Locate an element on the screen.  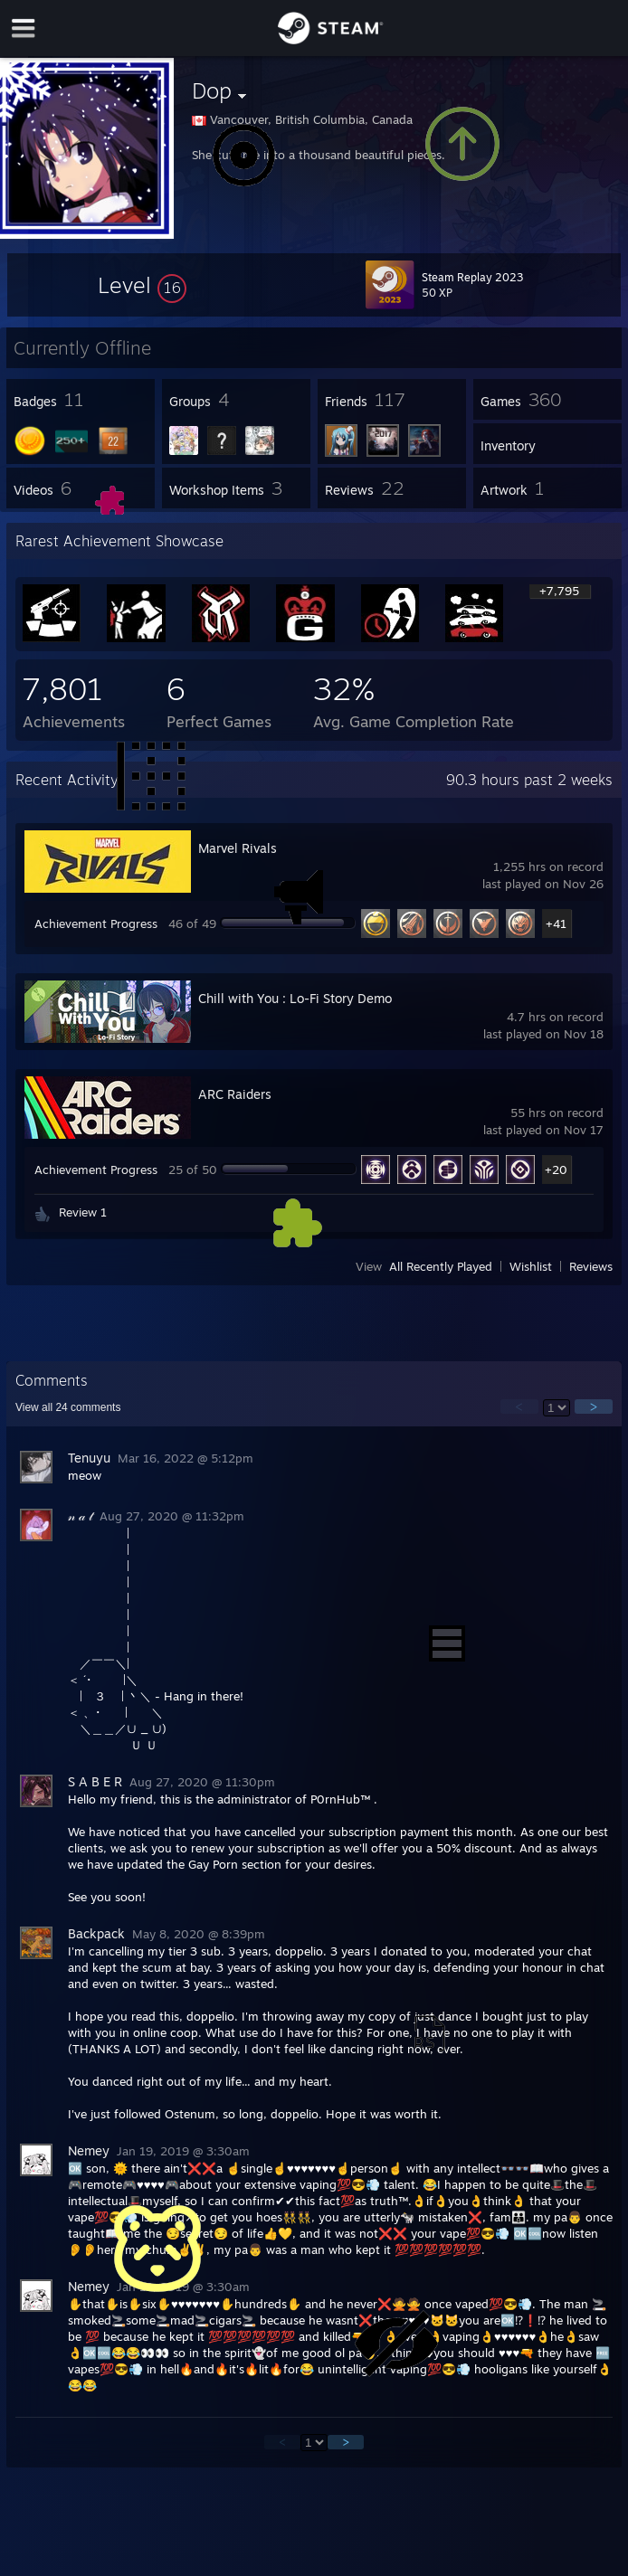
manage plugins or extensions is located at coordinates (109, 500).